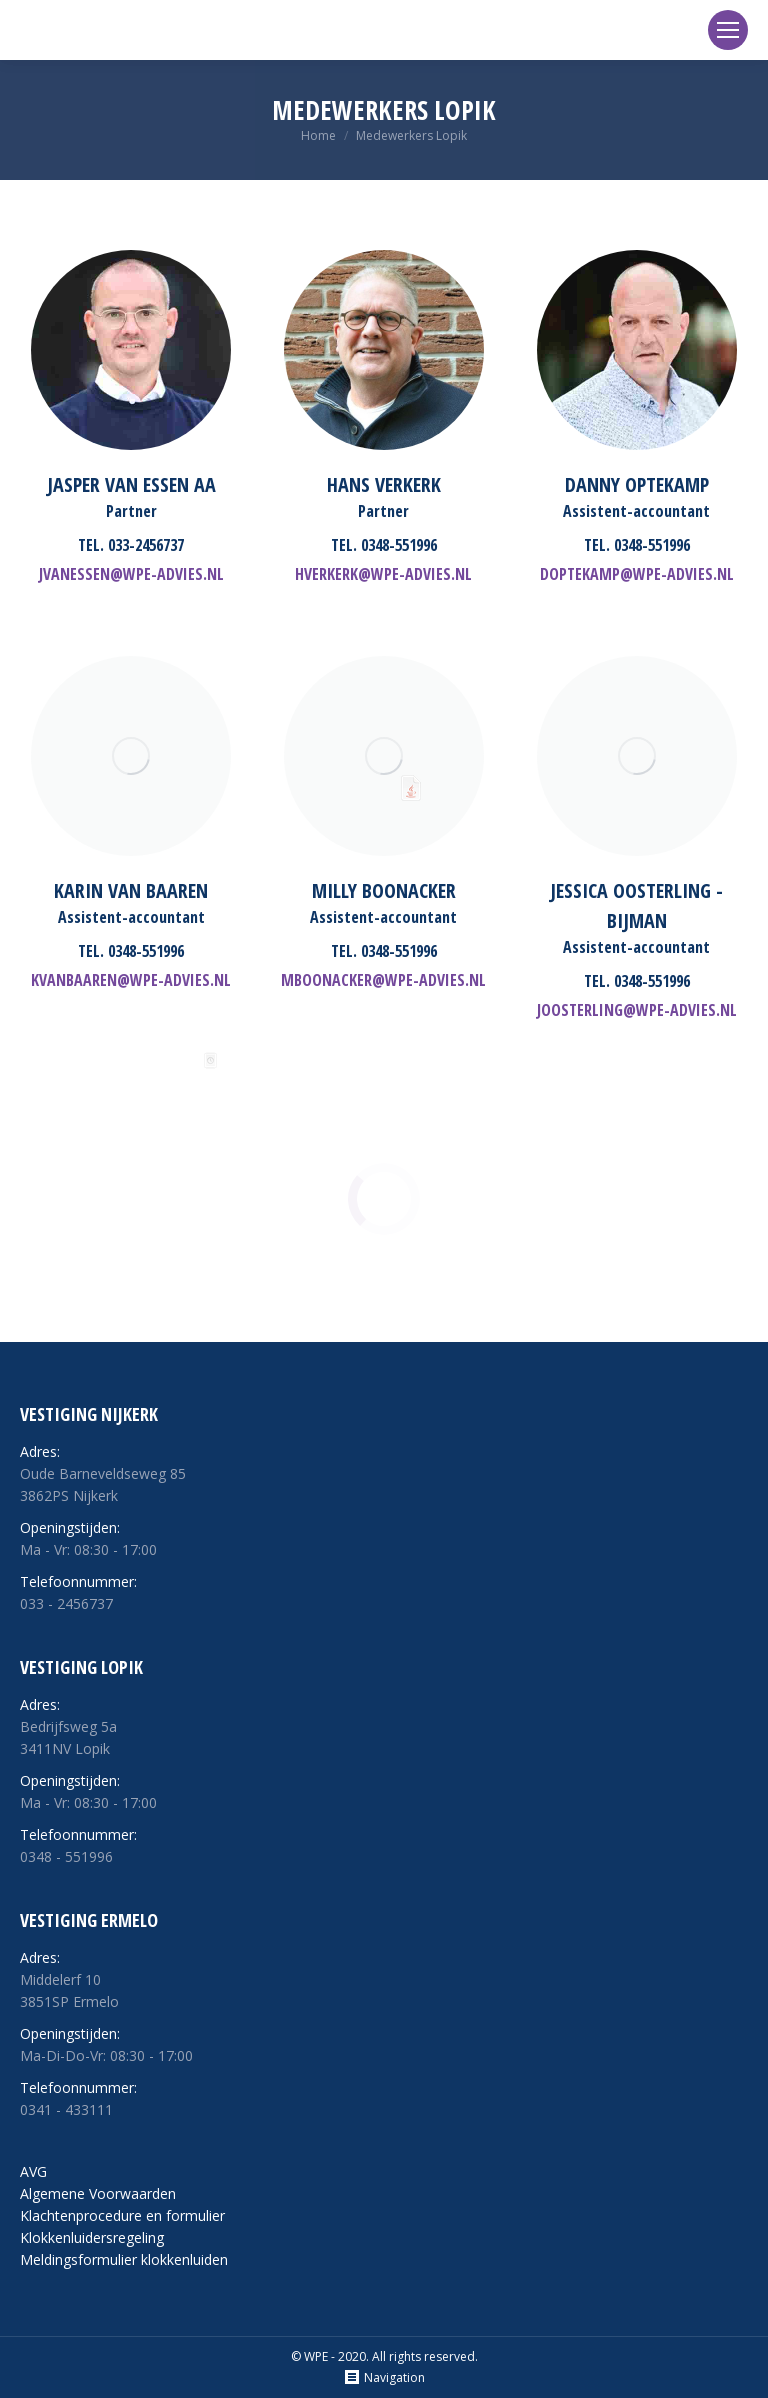 The height and width of the screenshot is (2398, 768). Describe the element at coordinates (210, 1060) in the screenshot. I see `image is currently loading` at that location.